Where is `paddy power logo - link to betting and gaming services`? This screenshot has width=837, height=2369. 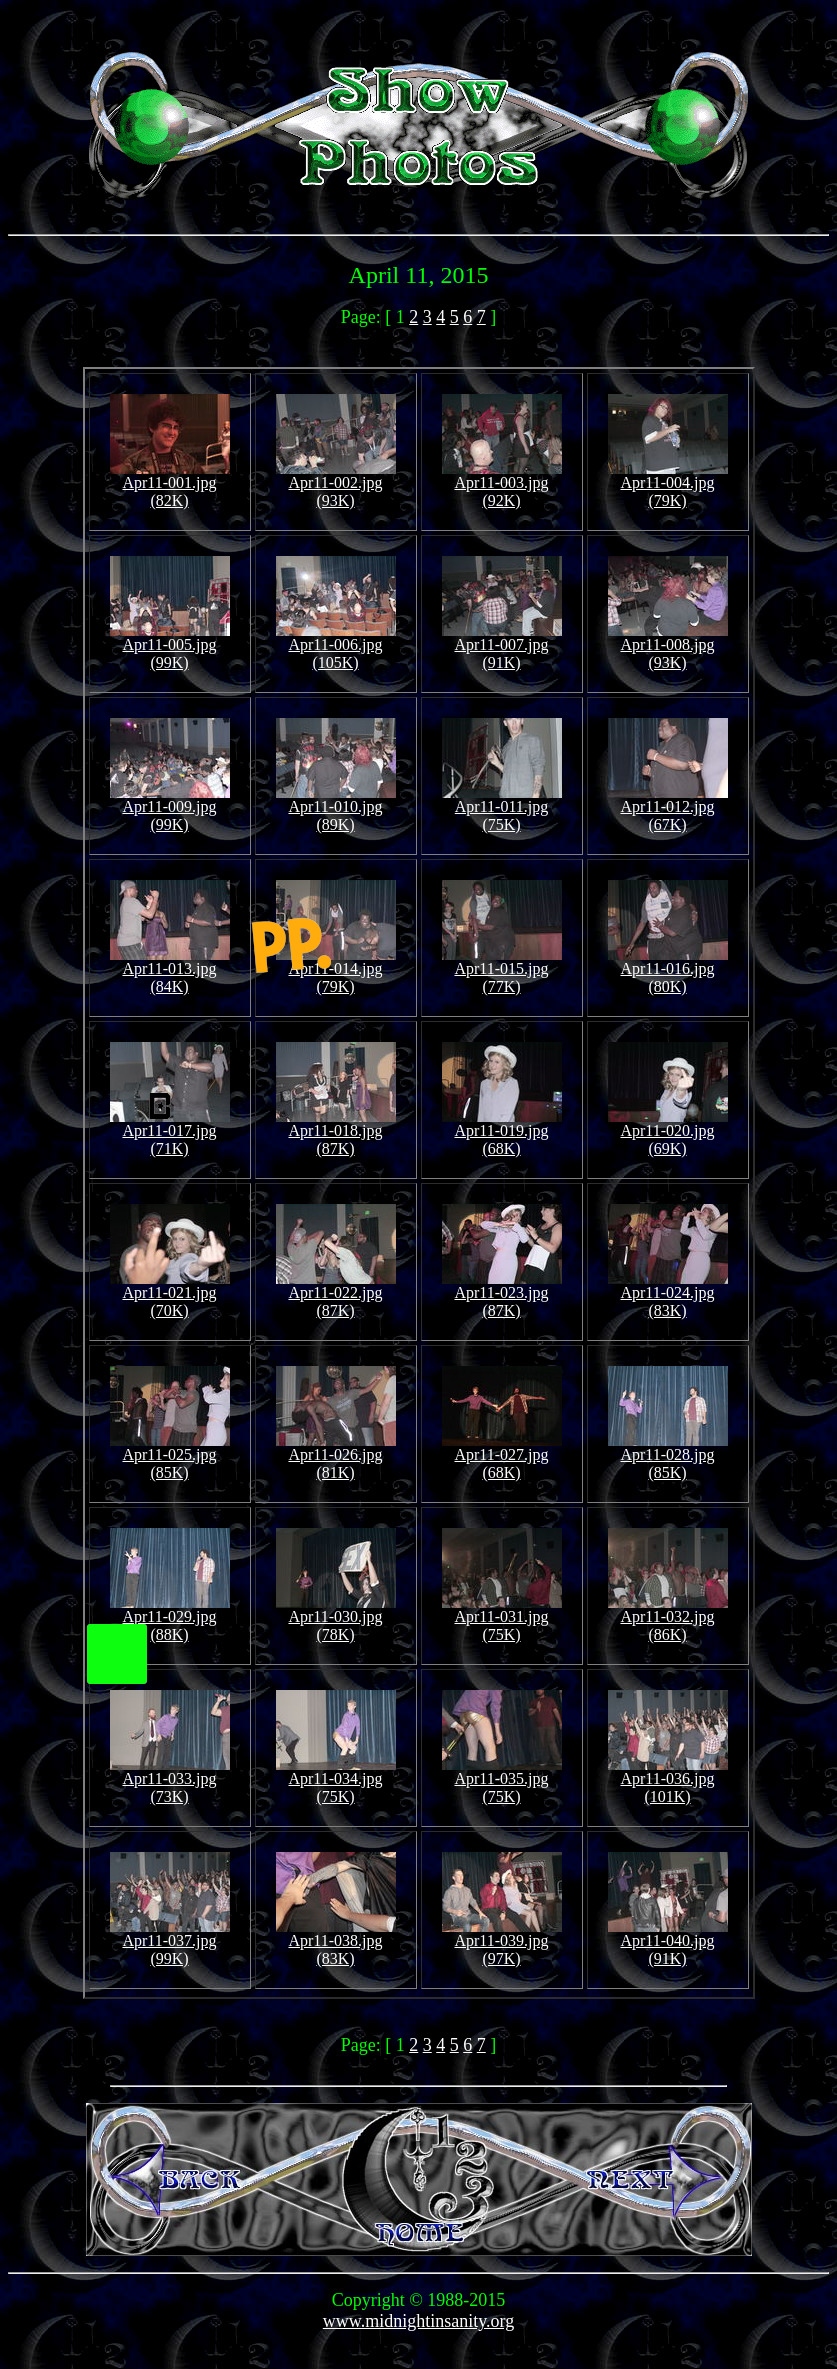 paddy power logo - link to betting and gaming services is located at coordinates (291, 945).